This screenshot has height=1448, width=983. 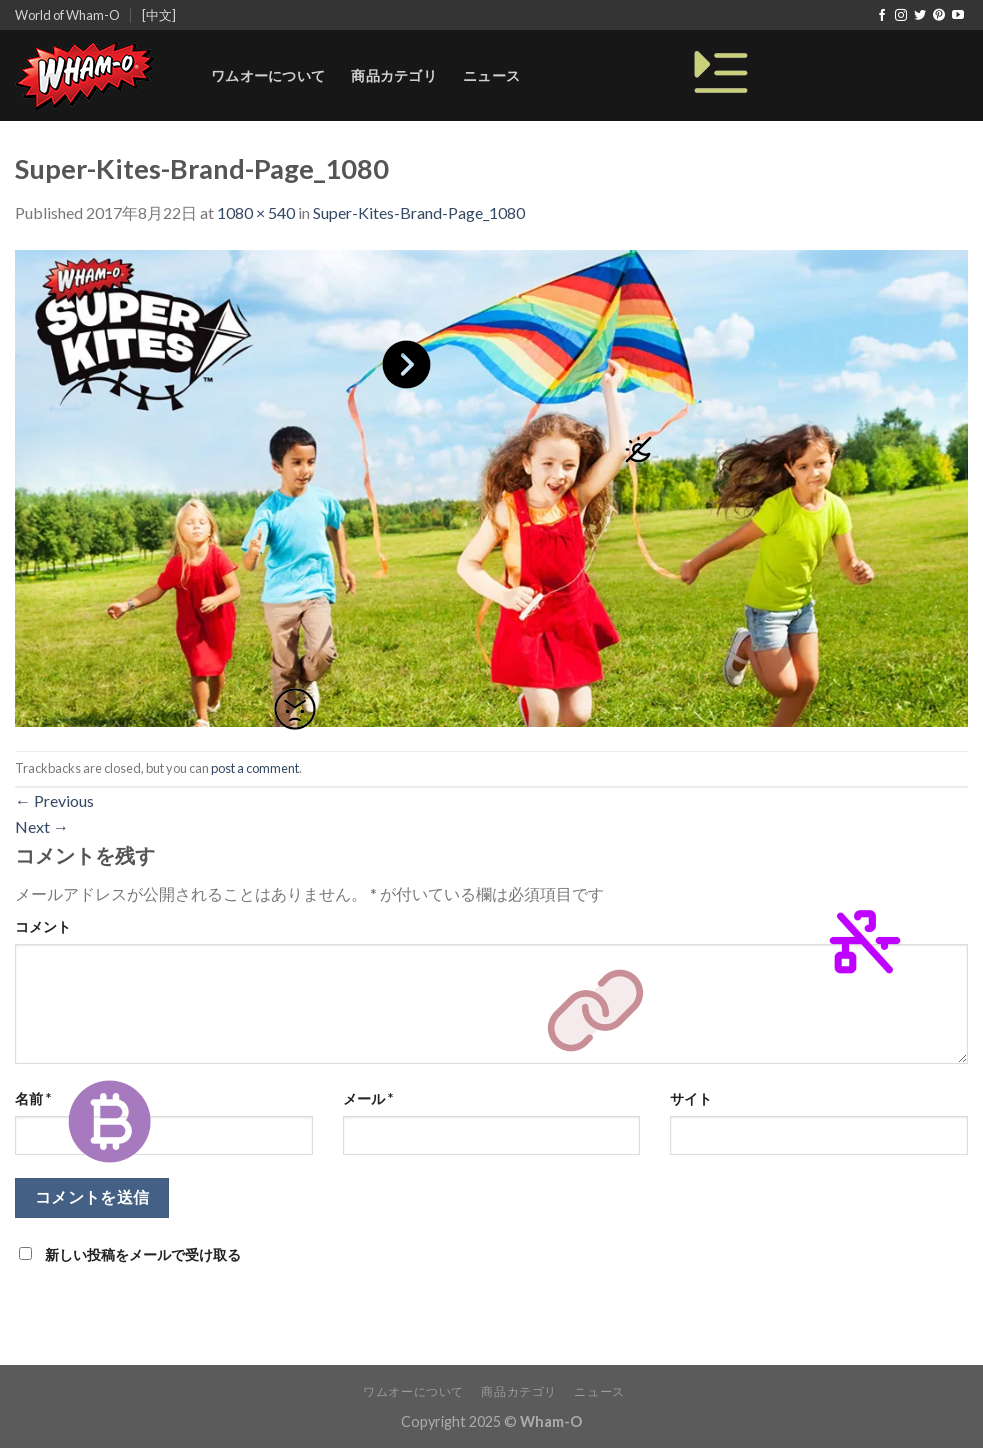 What do you see at coordinates (865, 943) in the screenshot?
I see `network connection unavailable` at bounding box center [865, 943].